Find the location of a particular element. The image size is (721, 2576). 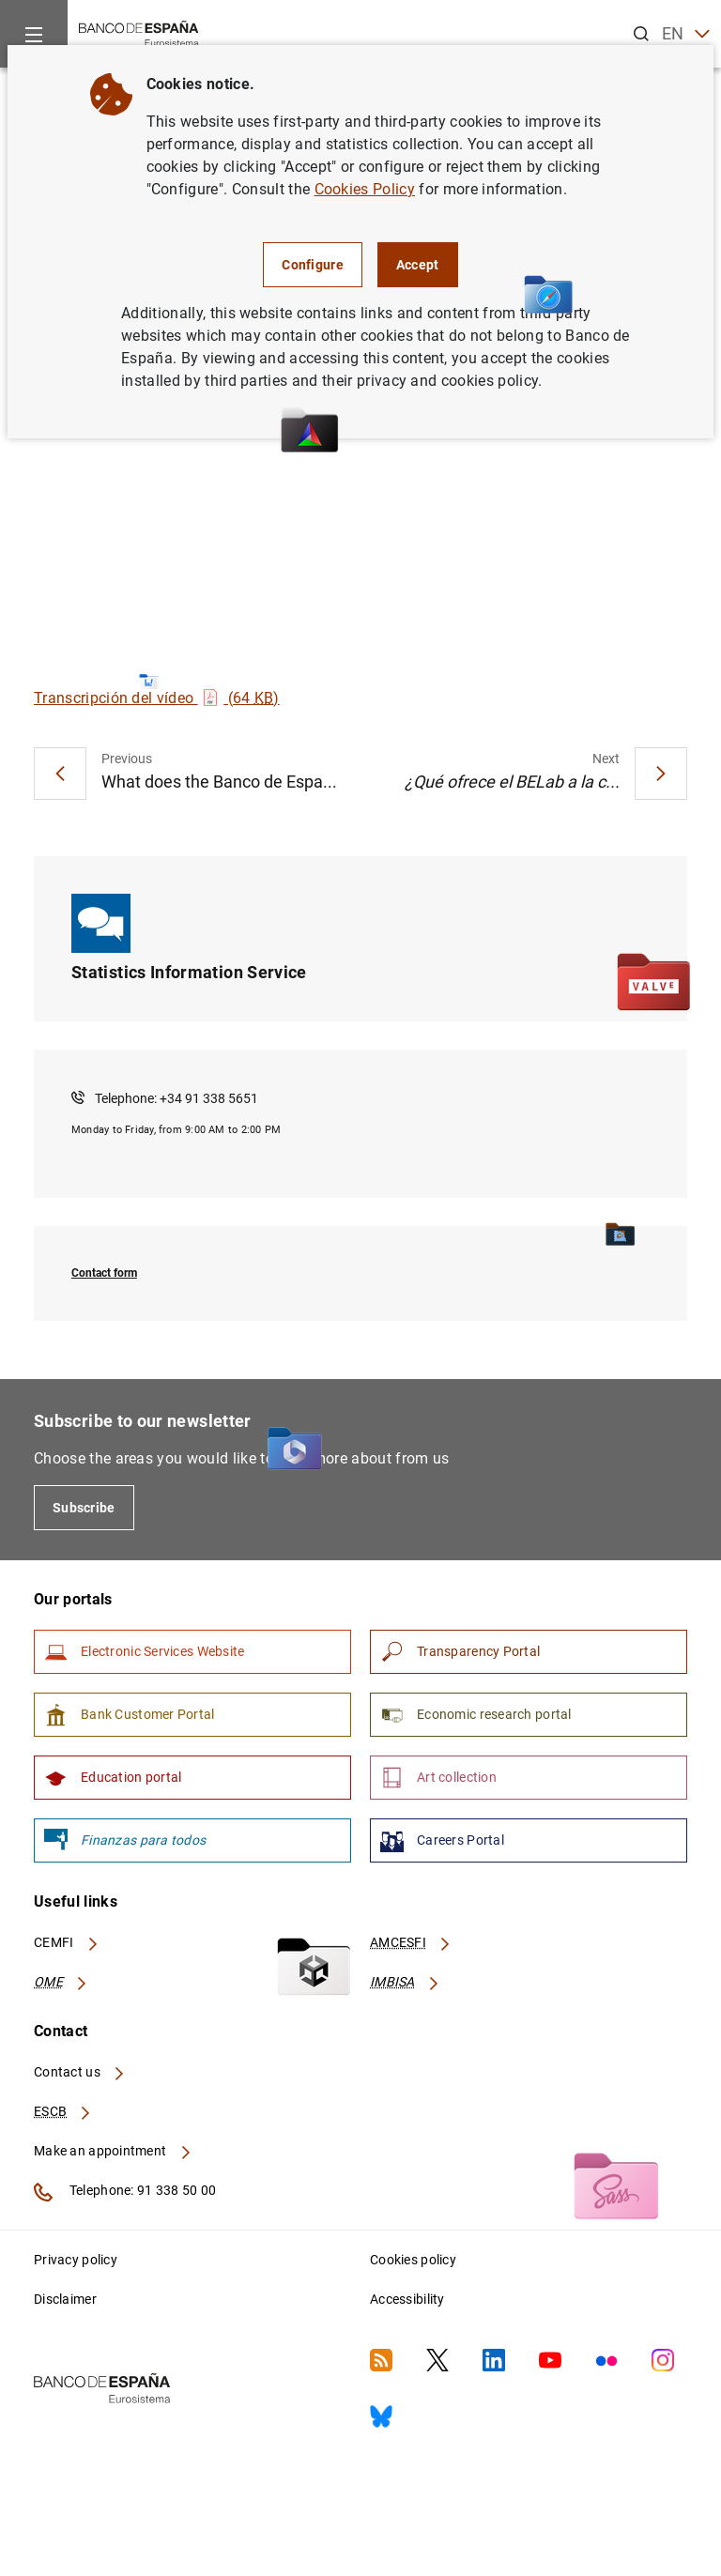

open Microsoft 365 files folder is located at coordinates (294, 1449).